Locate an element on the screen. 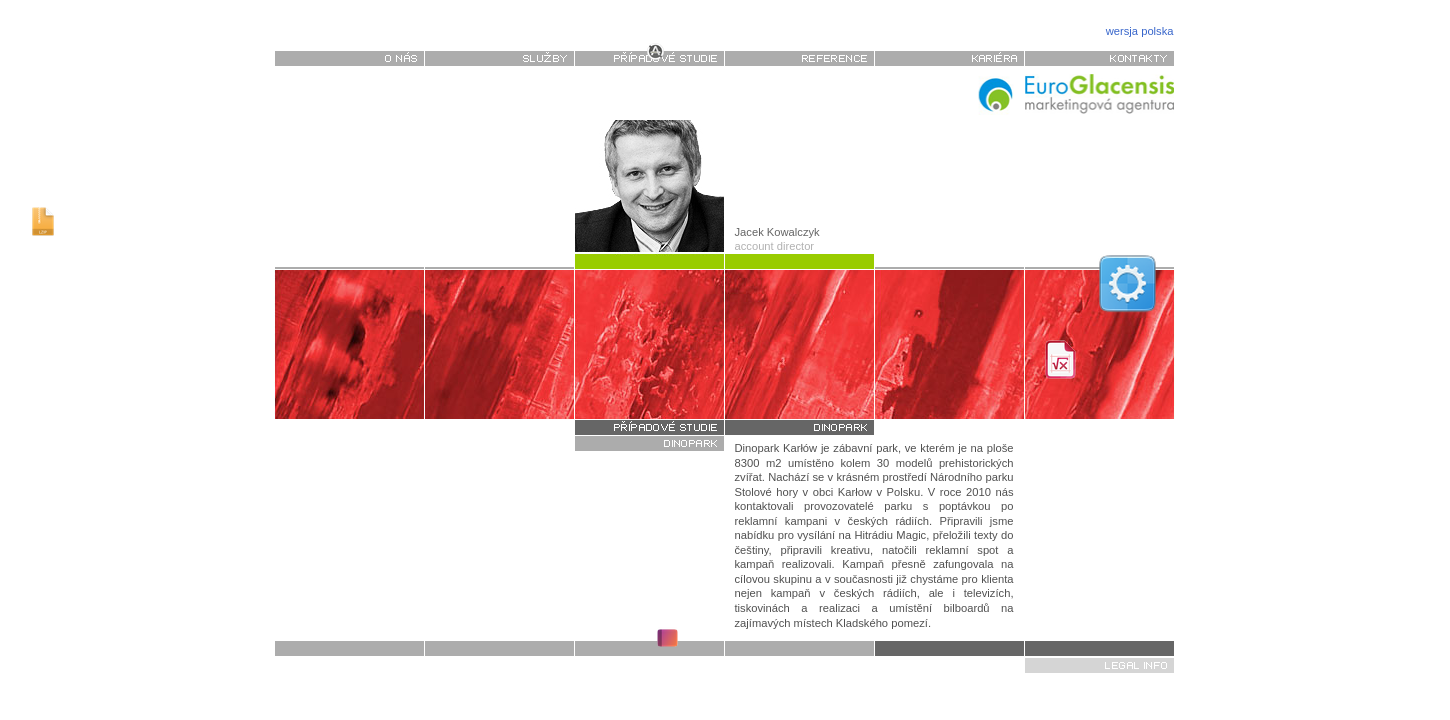 This screenshot has height=720, width=1450. an lzip compressed archive file is located at coordinates (43, 222).